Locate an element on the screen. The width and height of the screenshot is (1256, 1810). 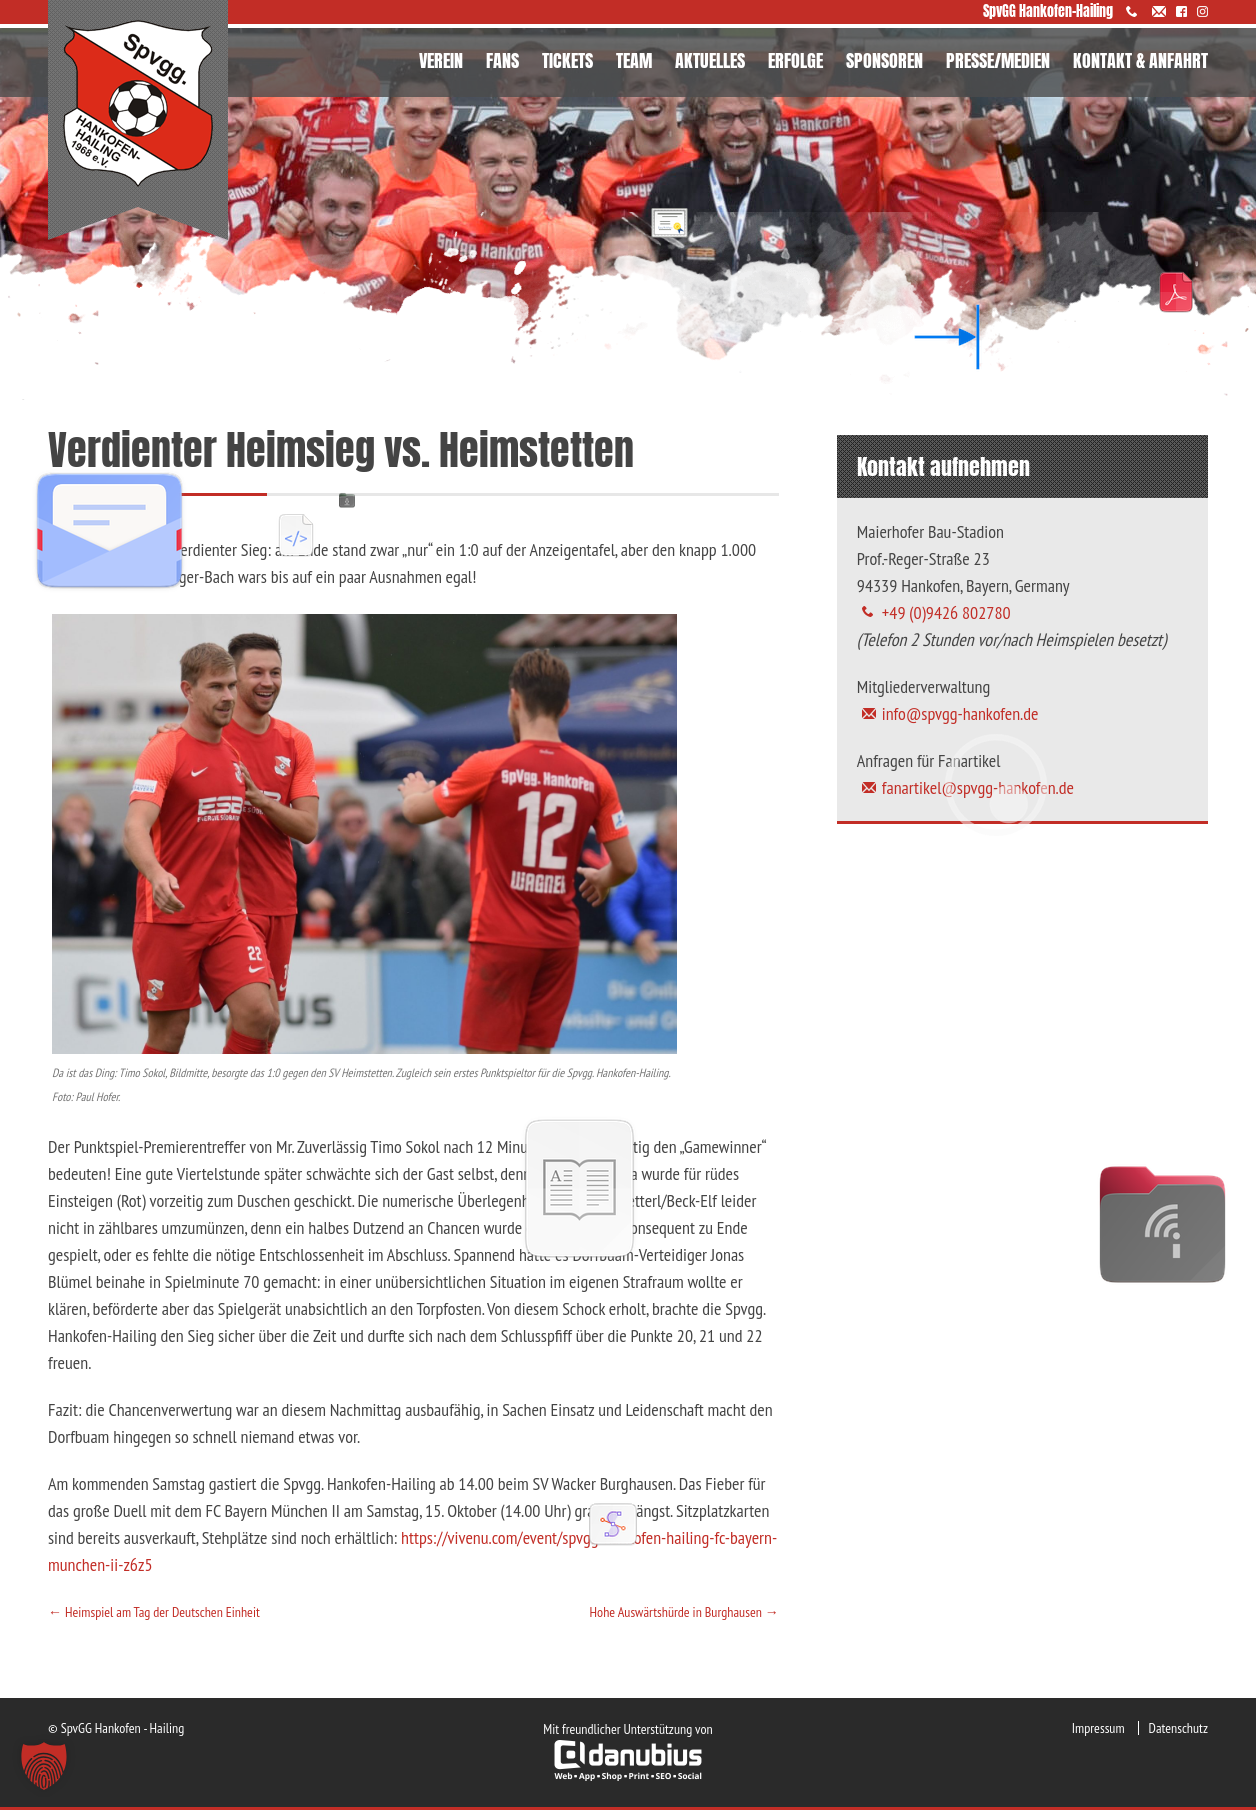
a mobipocket ebook file is located at coordinates (579, 1188).